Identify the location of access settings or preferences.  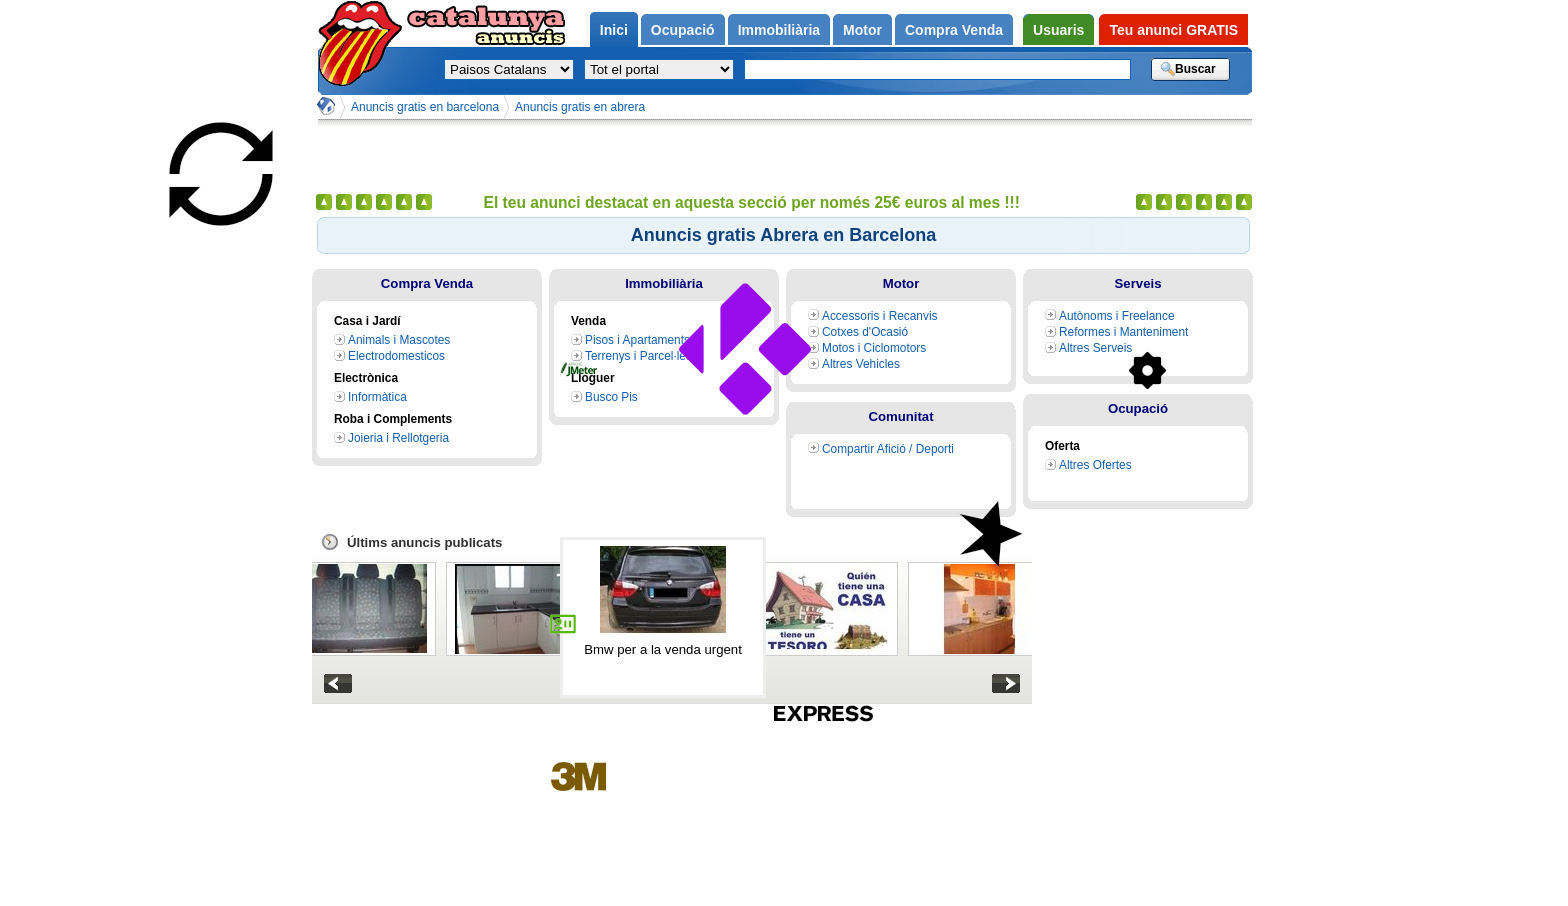
(1147, 370).